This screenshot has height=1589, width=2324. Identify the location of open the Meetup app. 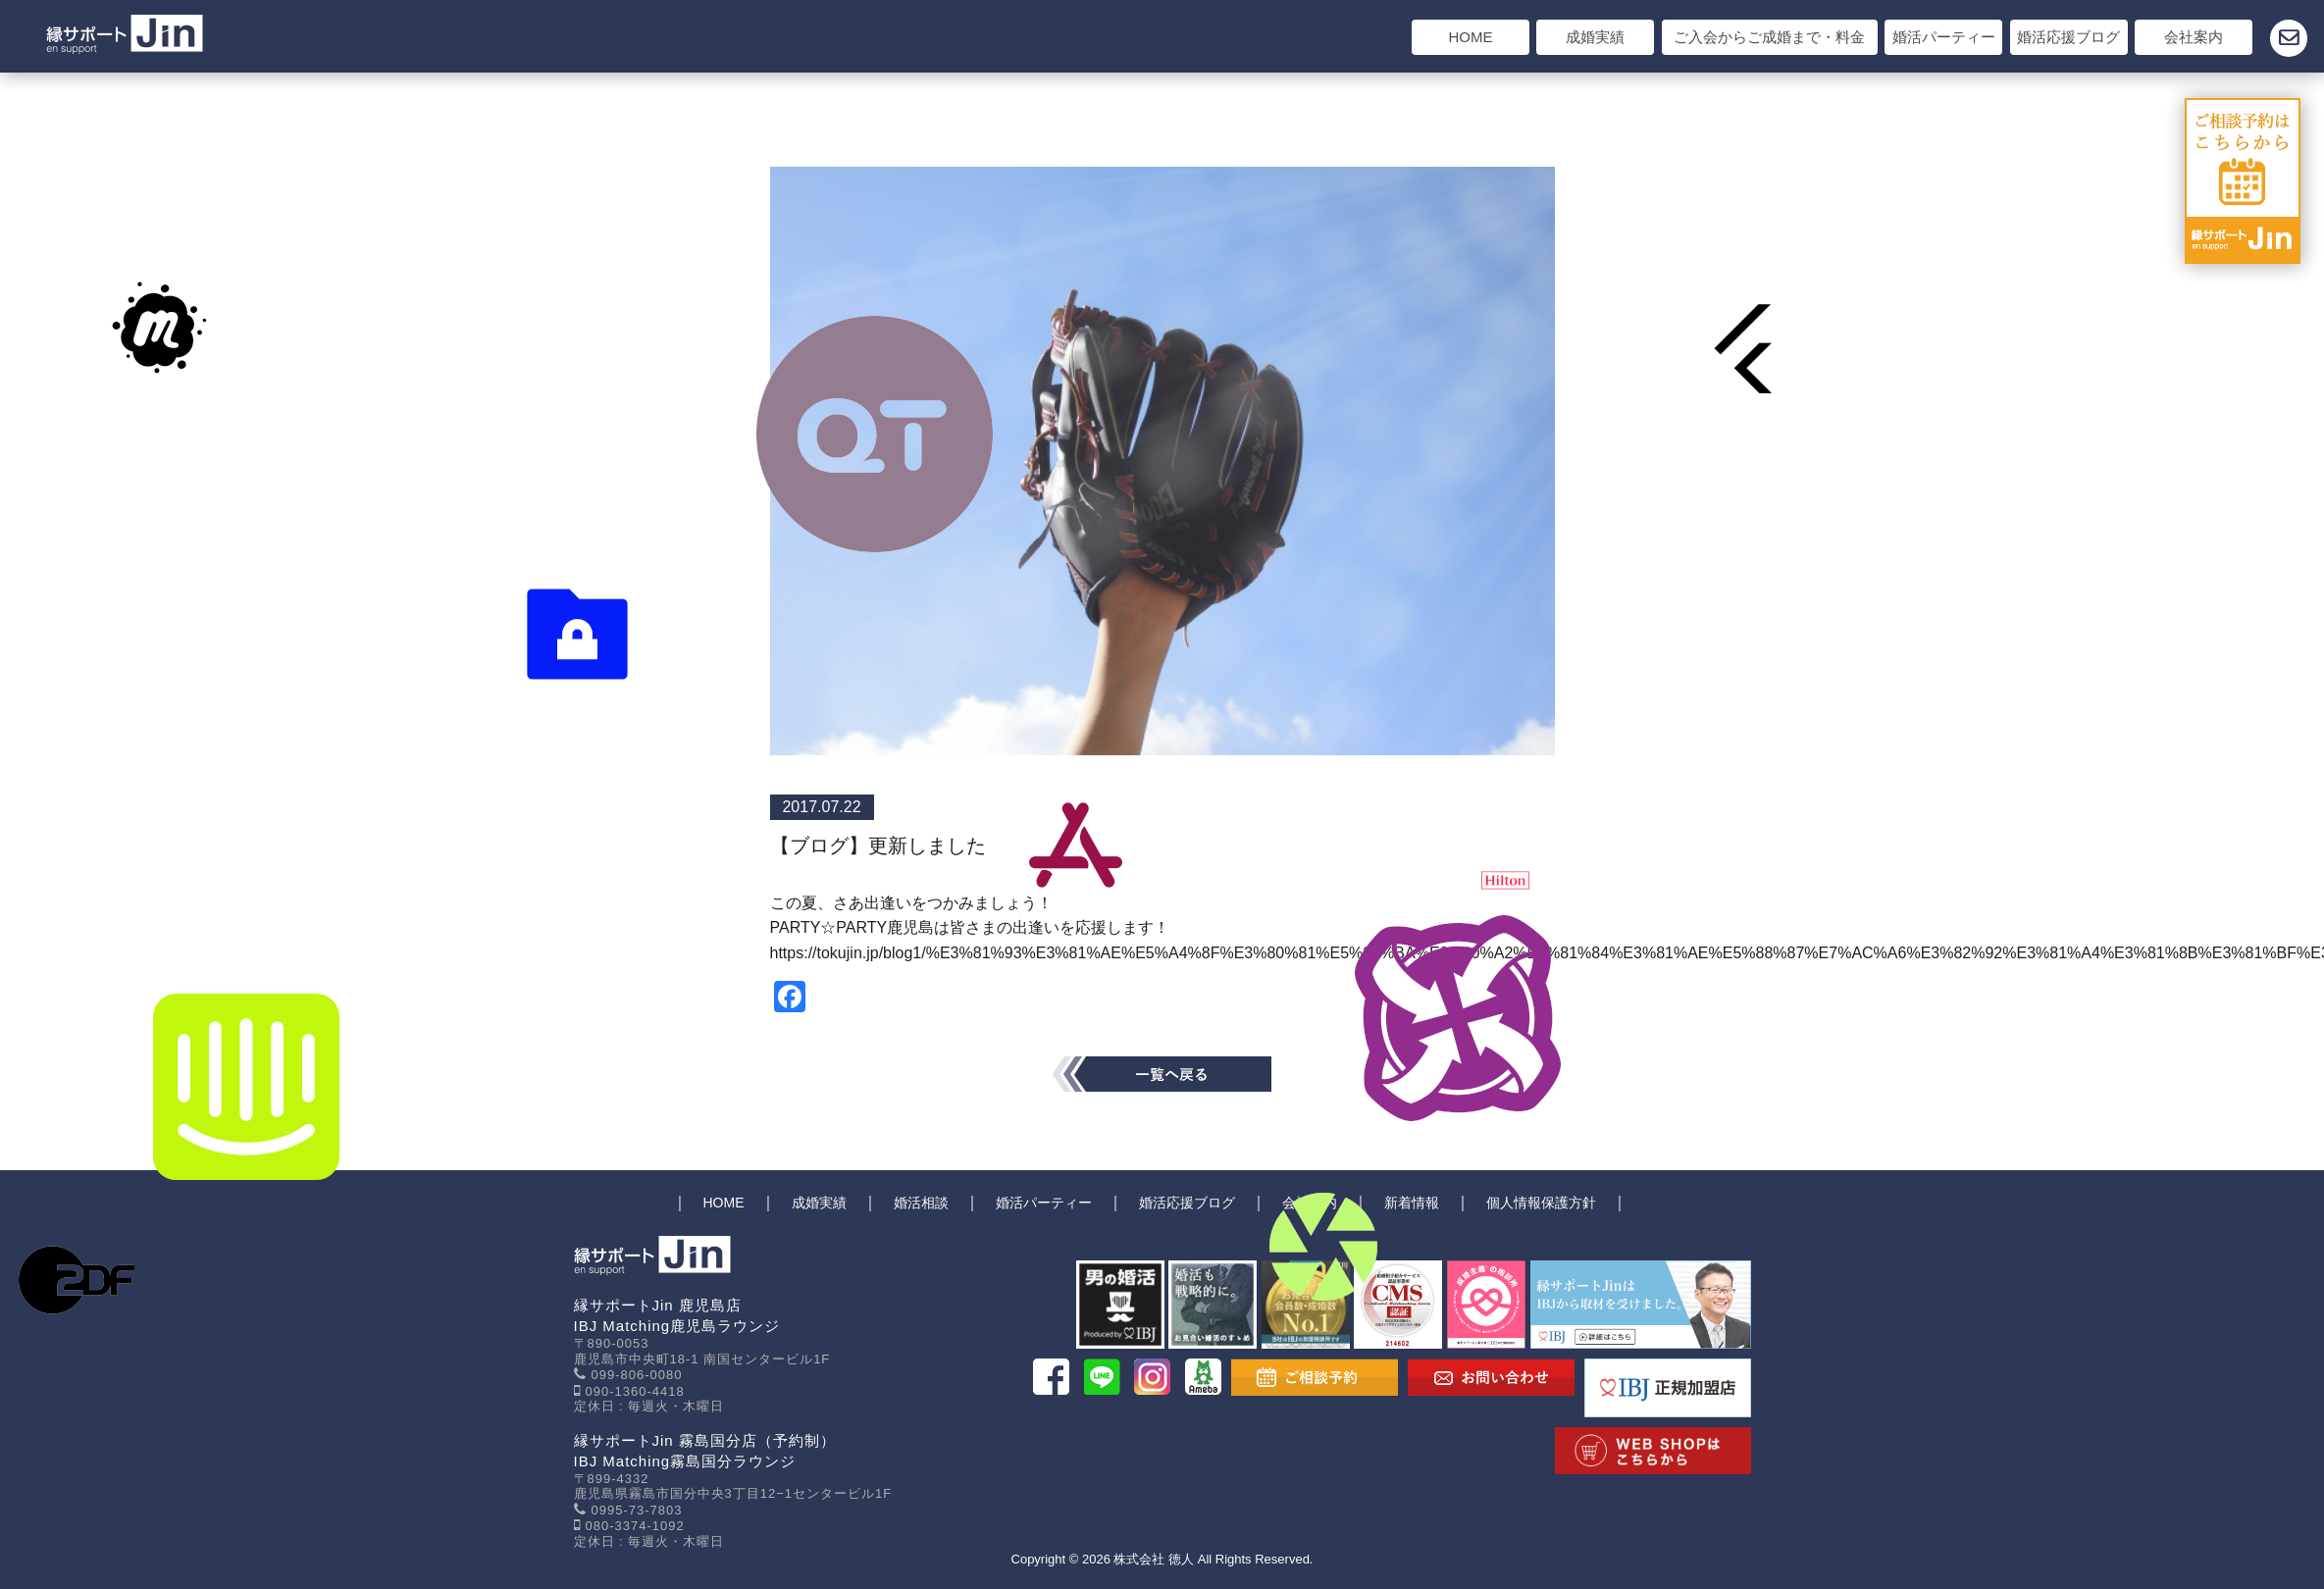
(158, 328).